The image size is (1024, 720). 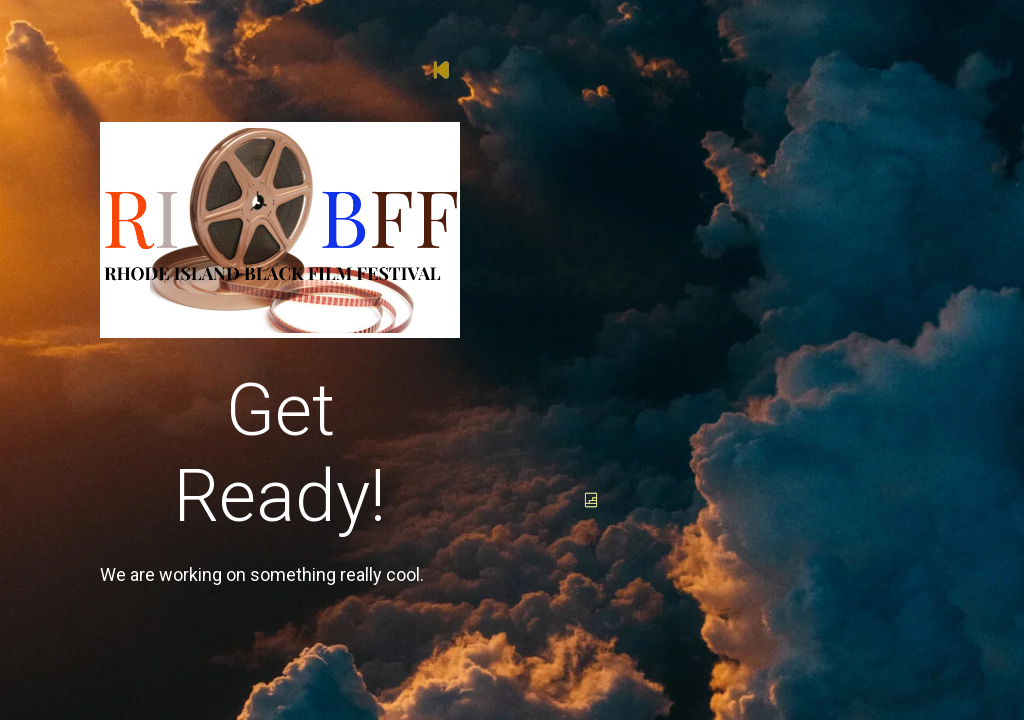 What do you see at coordinates (591, 500) in the screenshot?
I see `indicates stairs or stairway access` at bounding box center [591, 500].